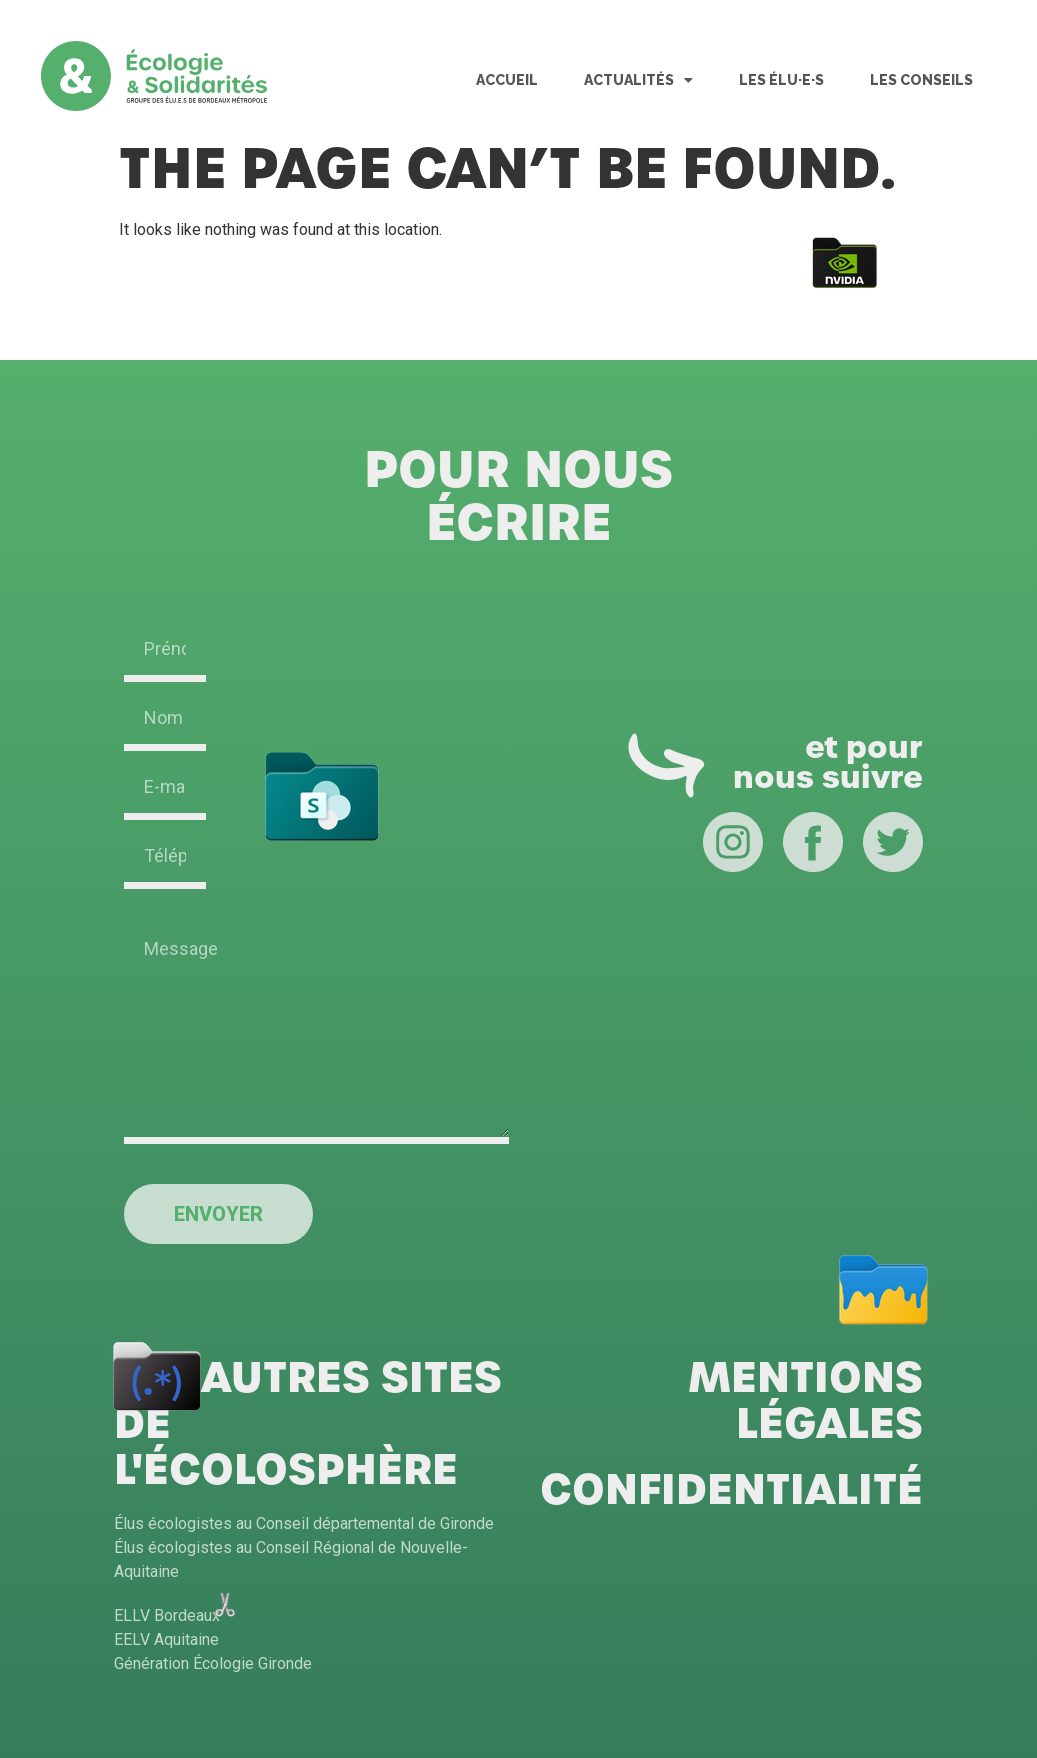  I want to click on folder containing regular expression files or scripts, so click(156, 1378).